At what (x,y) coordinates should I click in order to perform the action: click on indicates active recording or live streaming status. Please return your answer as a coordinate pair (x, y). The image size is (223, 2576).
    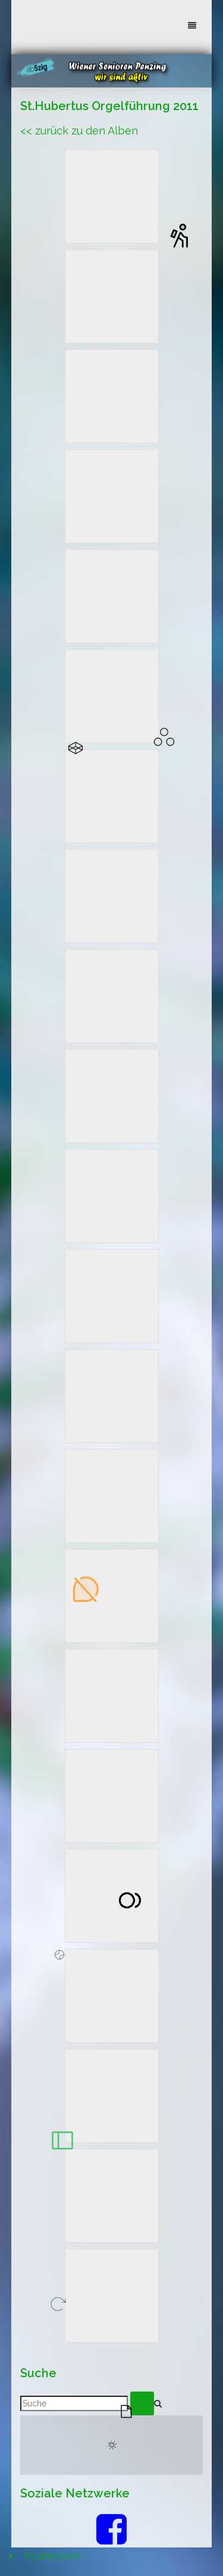
    Looking at the image, I should click on (130, 1900).